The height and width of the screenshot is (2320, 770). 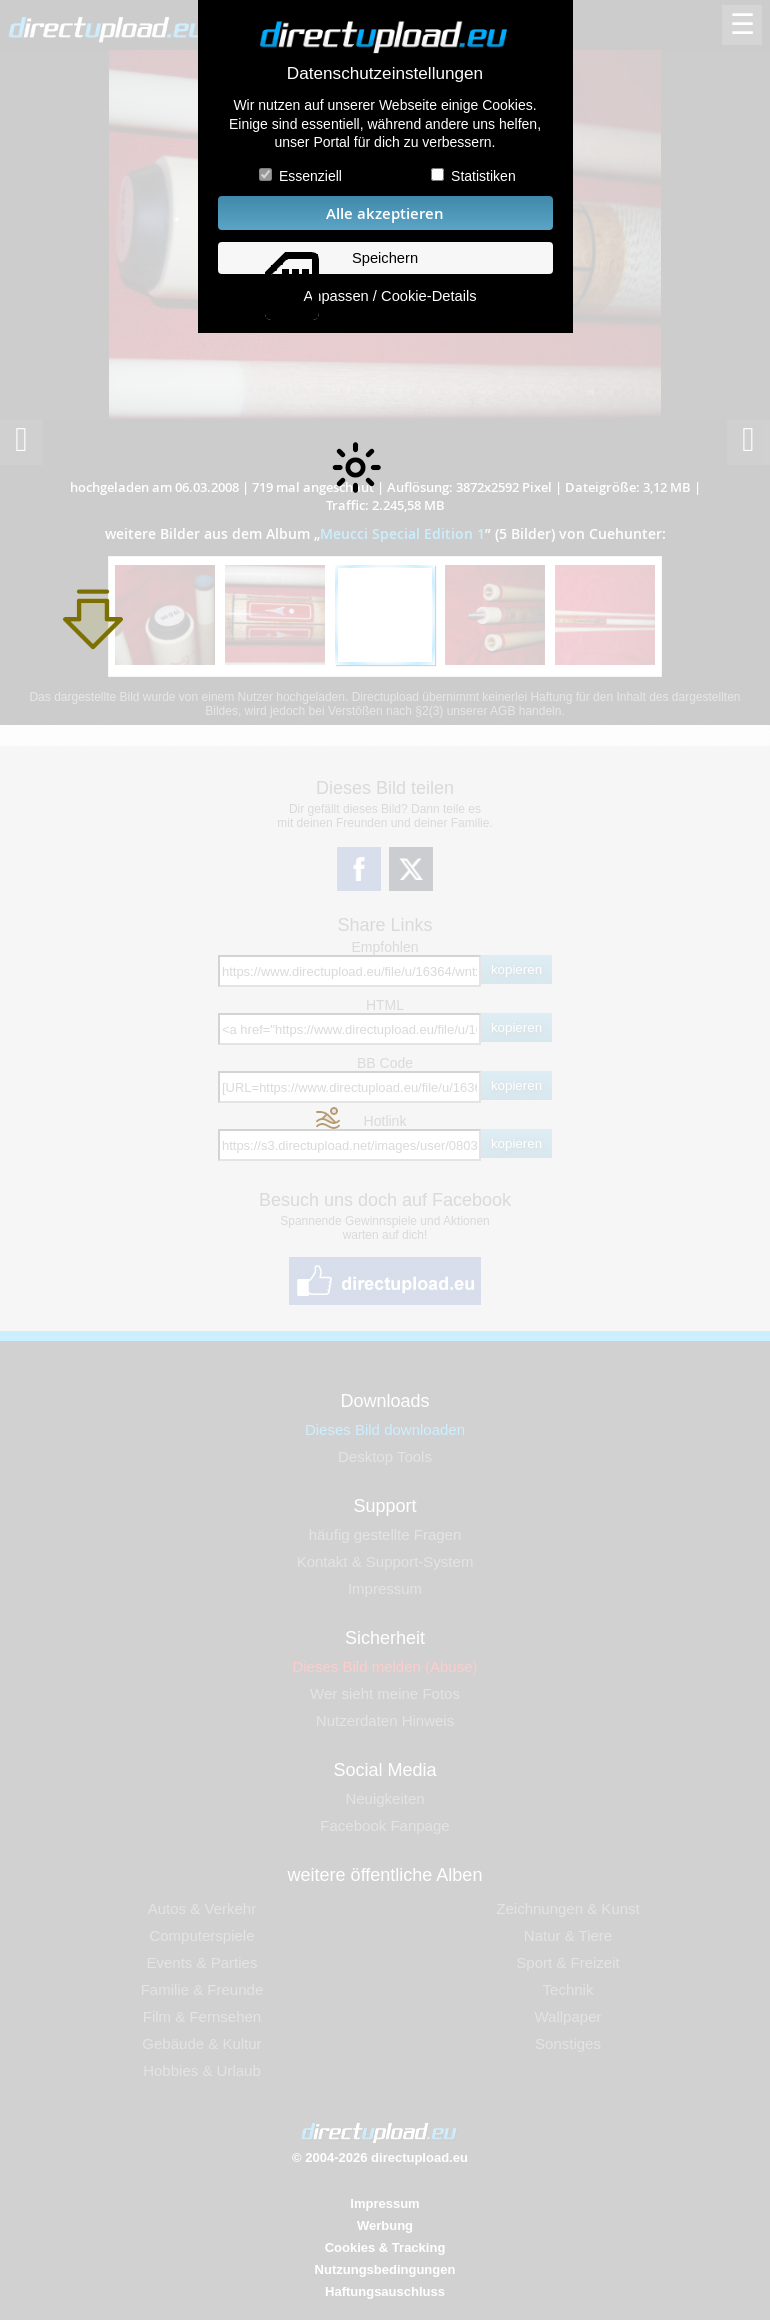 I want to click on increase screen brightness, so click(x=355, y=467).